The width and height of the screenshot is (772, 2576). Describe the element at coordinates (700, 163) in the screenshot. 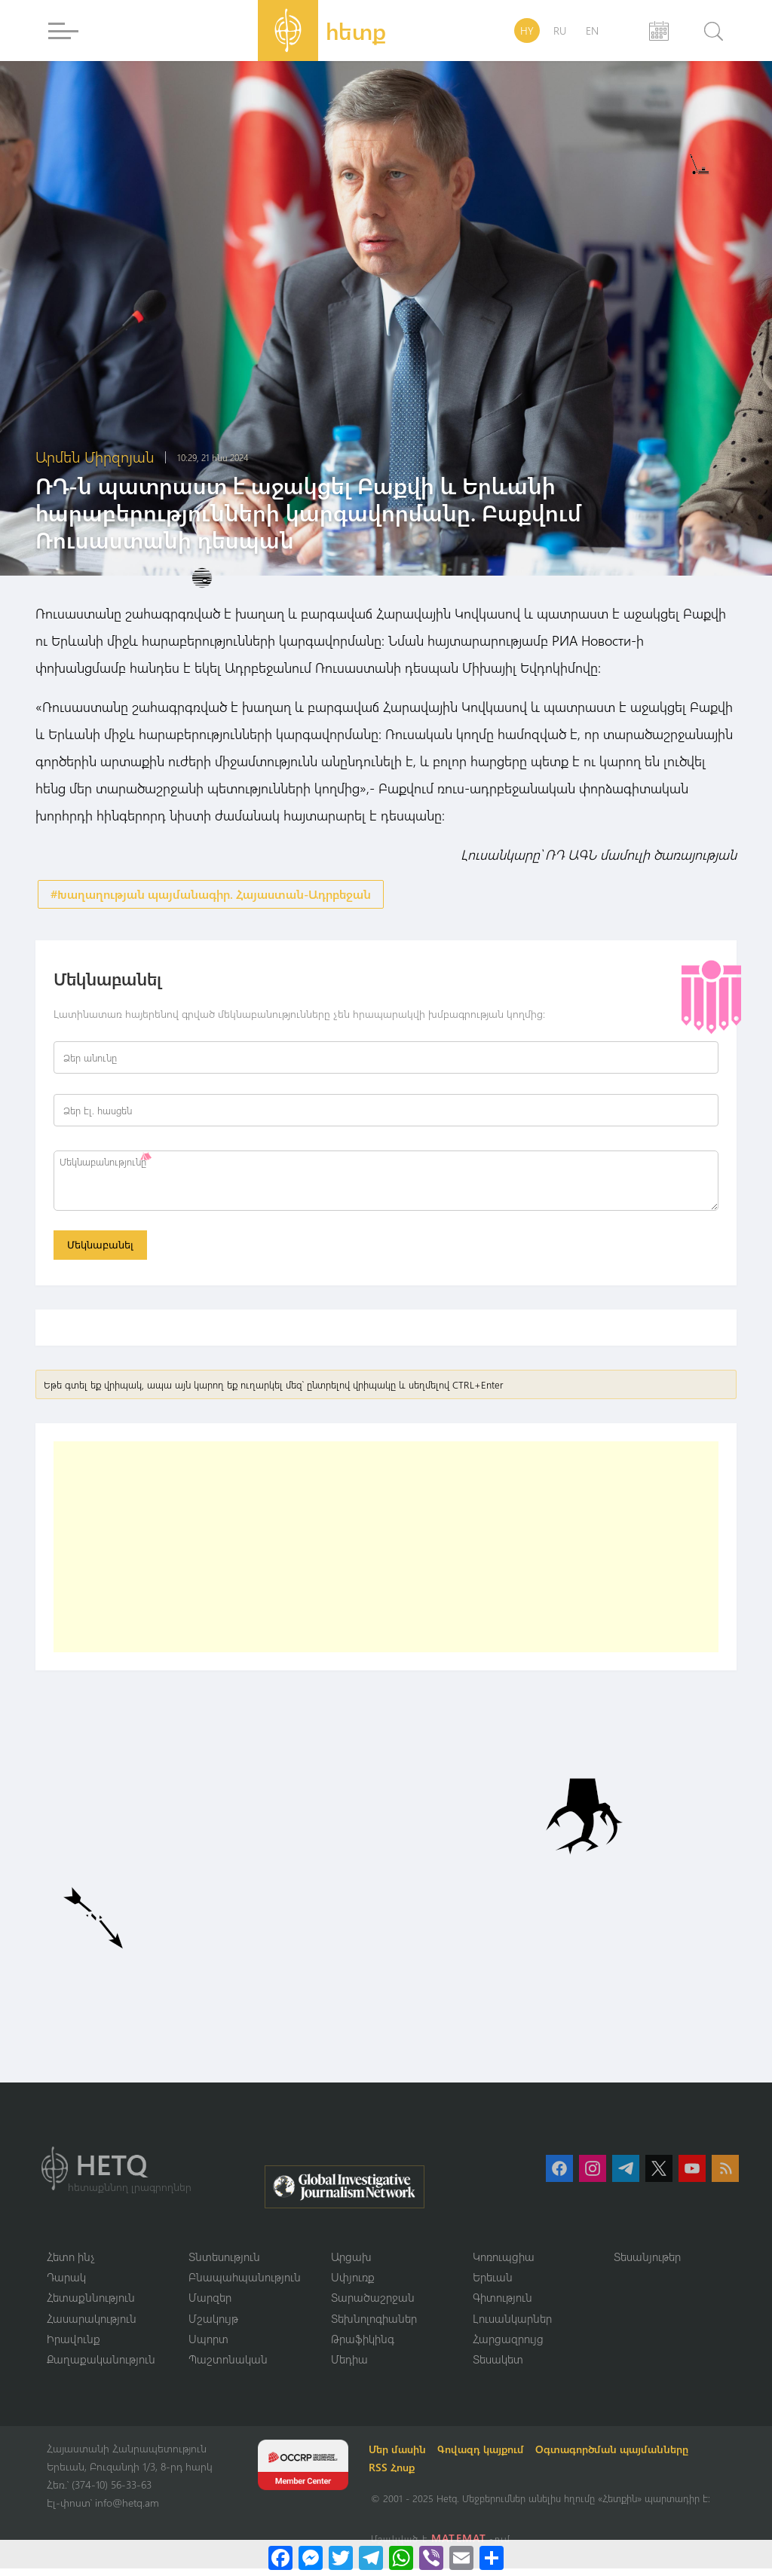

I see `access floor cleaning or maintenance tools` at that location.